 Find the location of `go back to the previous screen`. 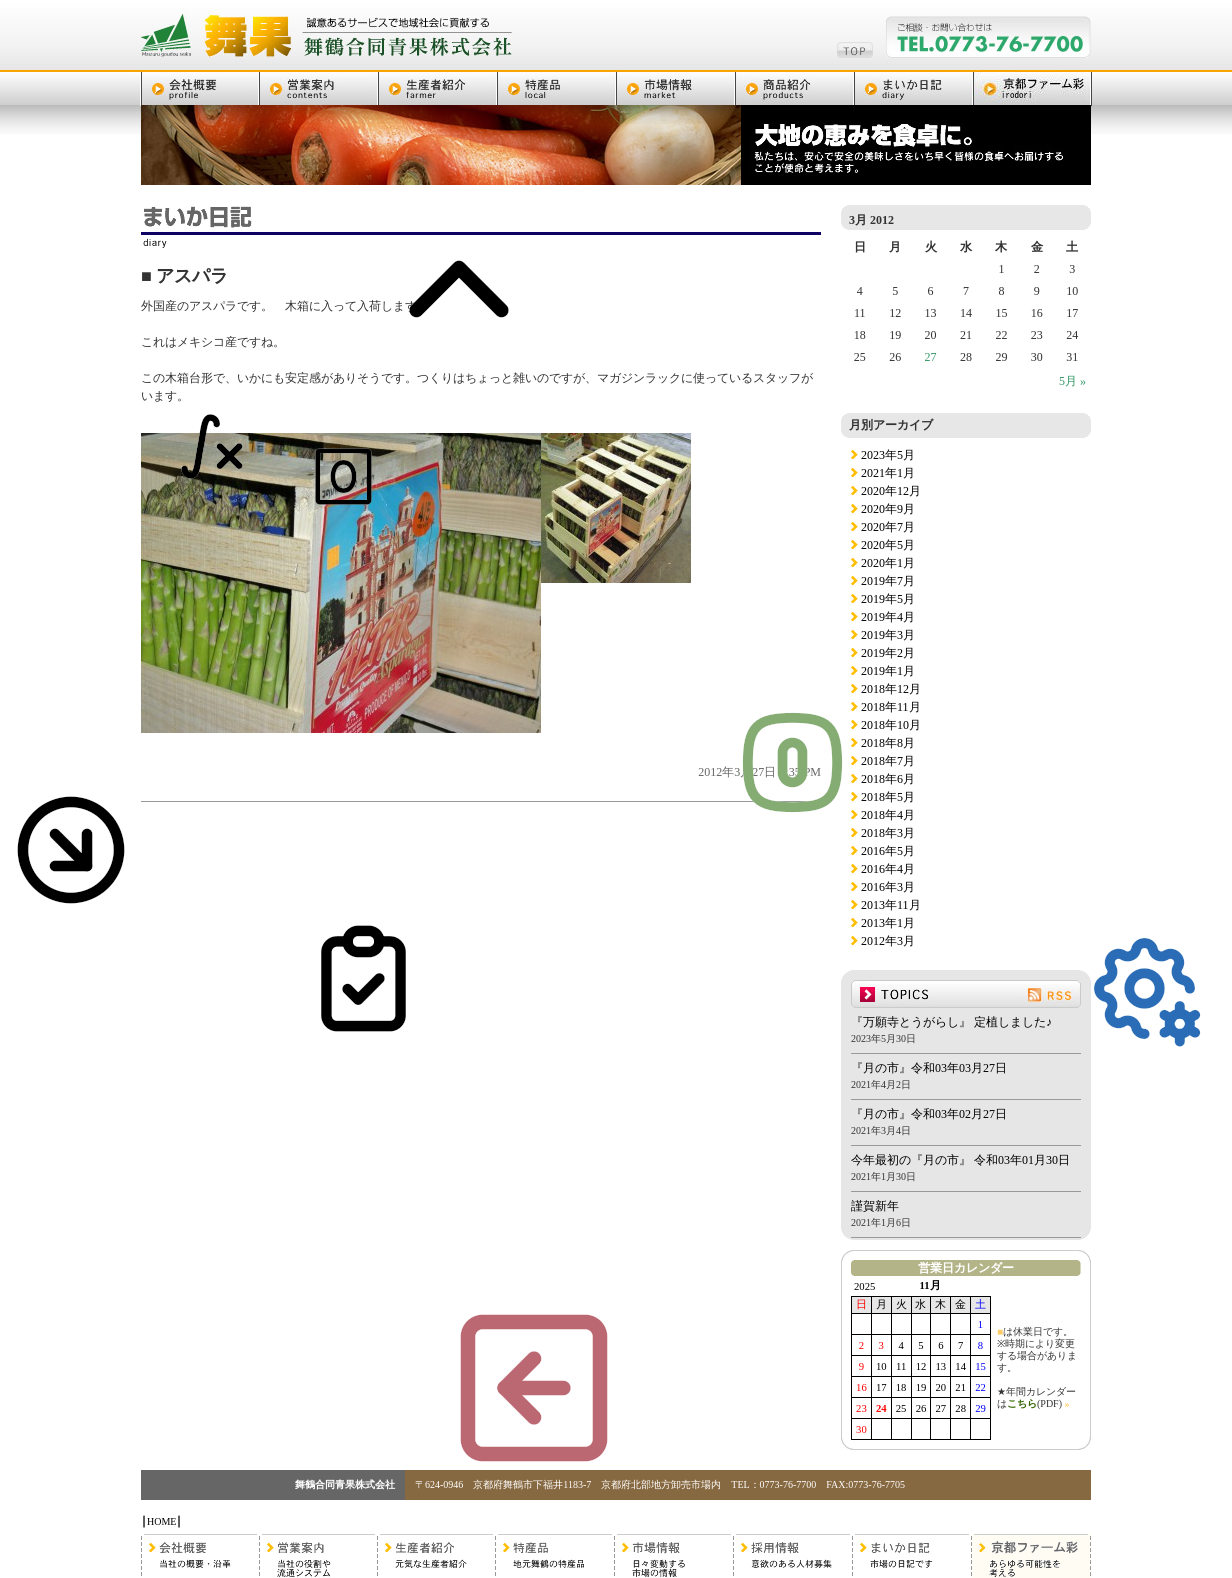

go back to the previous screen is located at coordinates (534, 1388).